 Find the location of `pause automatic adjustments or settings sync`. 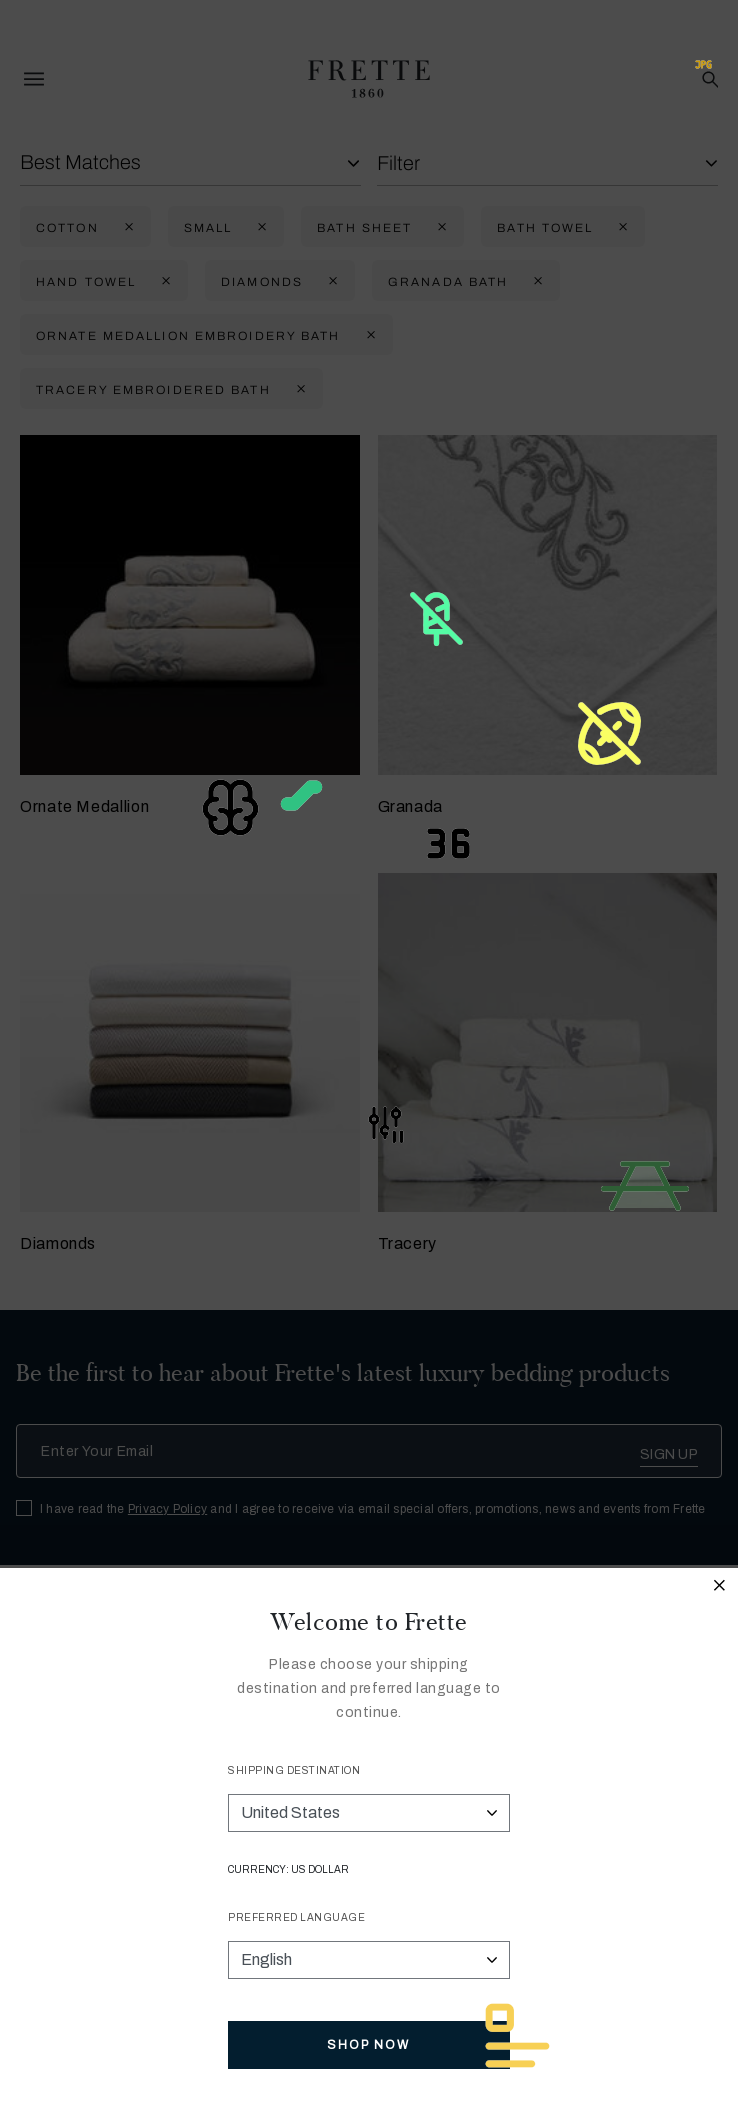

pause automatic adjustments or settings sync is located at coordinates (385, 1123).